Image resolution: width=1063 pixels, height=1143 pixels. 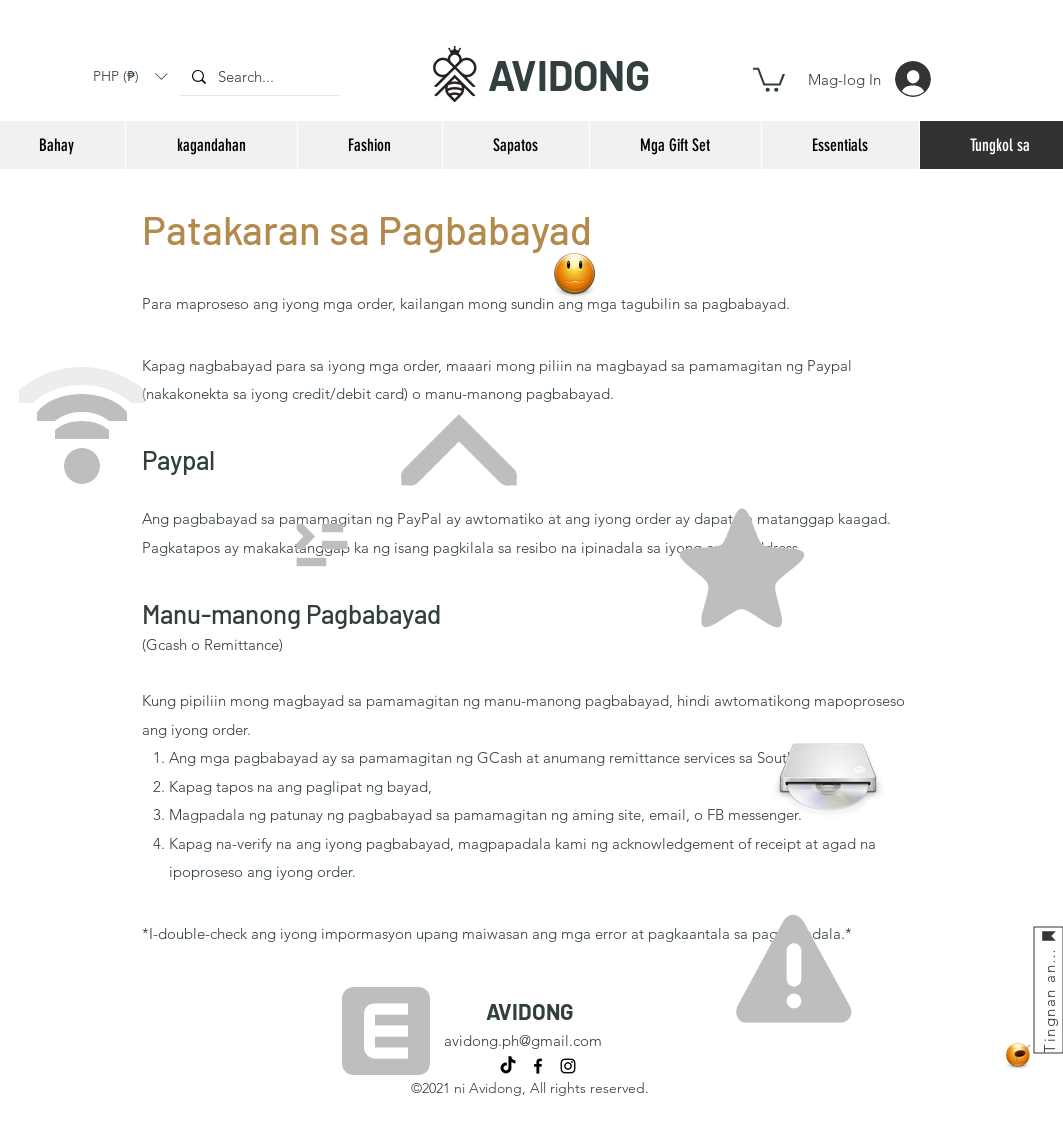 What do you see at coordinates (794, 972) in the screenshot?
I see `indicates a warning or caution in a dialog` at bounding box center [794, 972].